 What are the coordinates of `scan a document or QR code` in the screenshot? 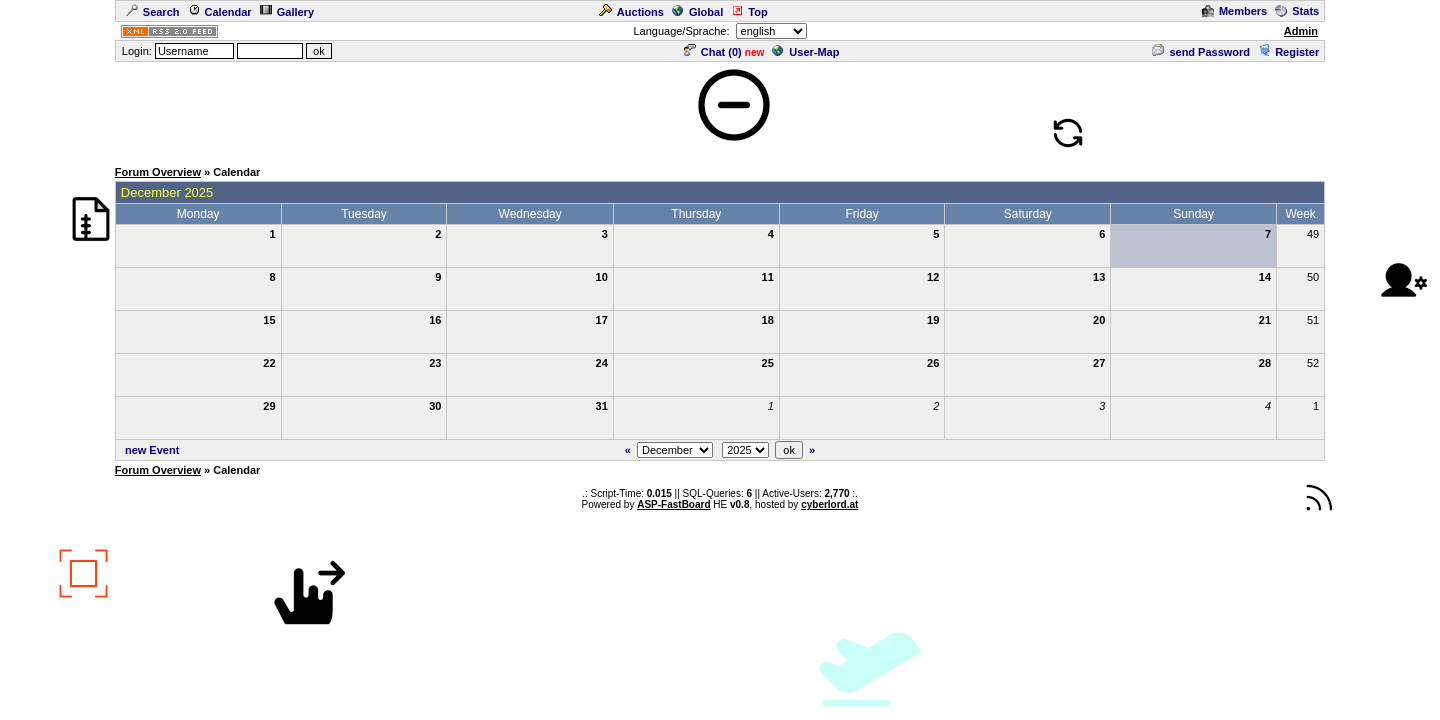 It's located at (83, 573).